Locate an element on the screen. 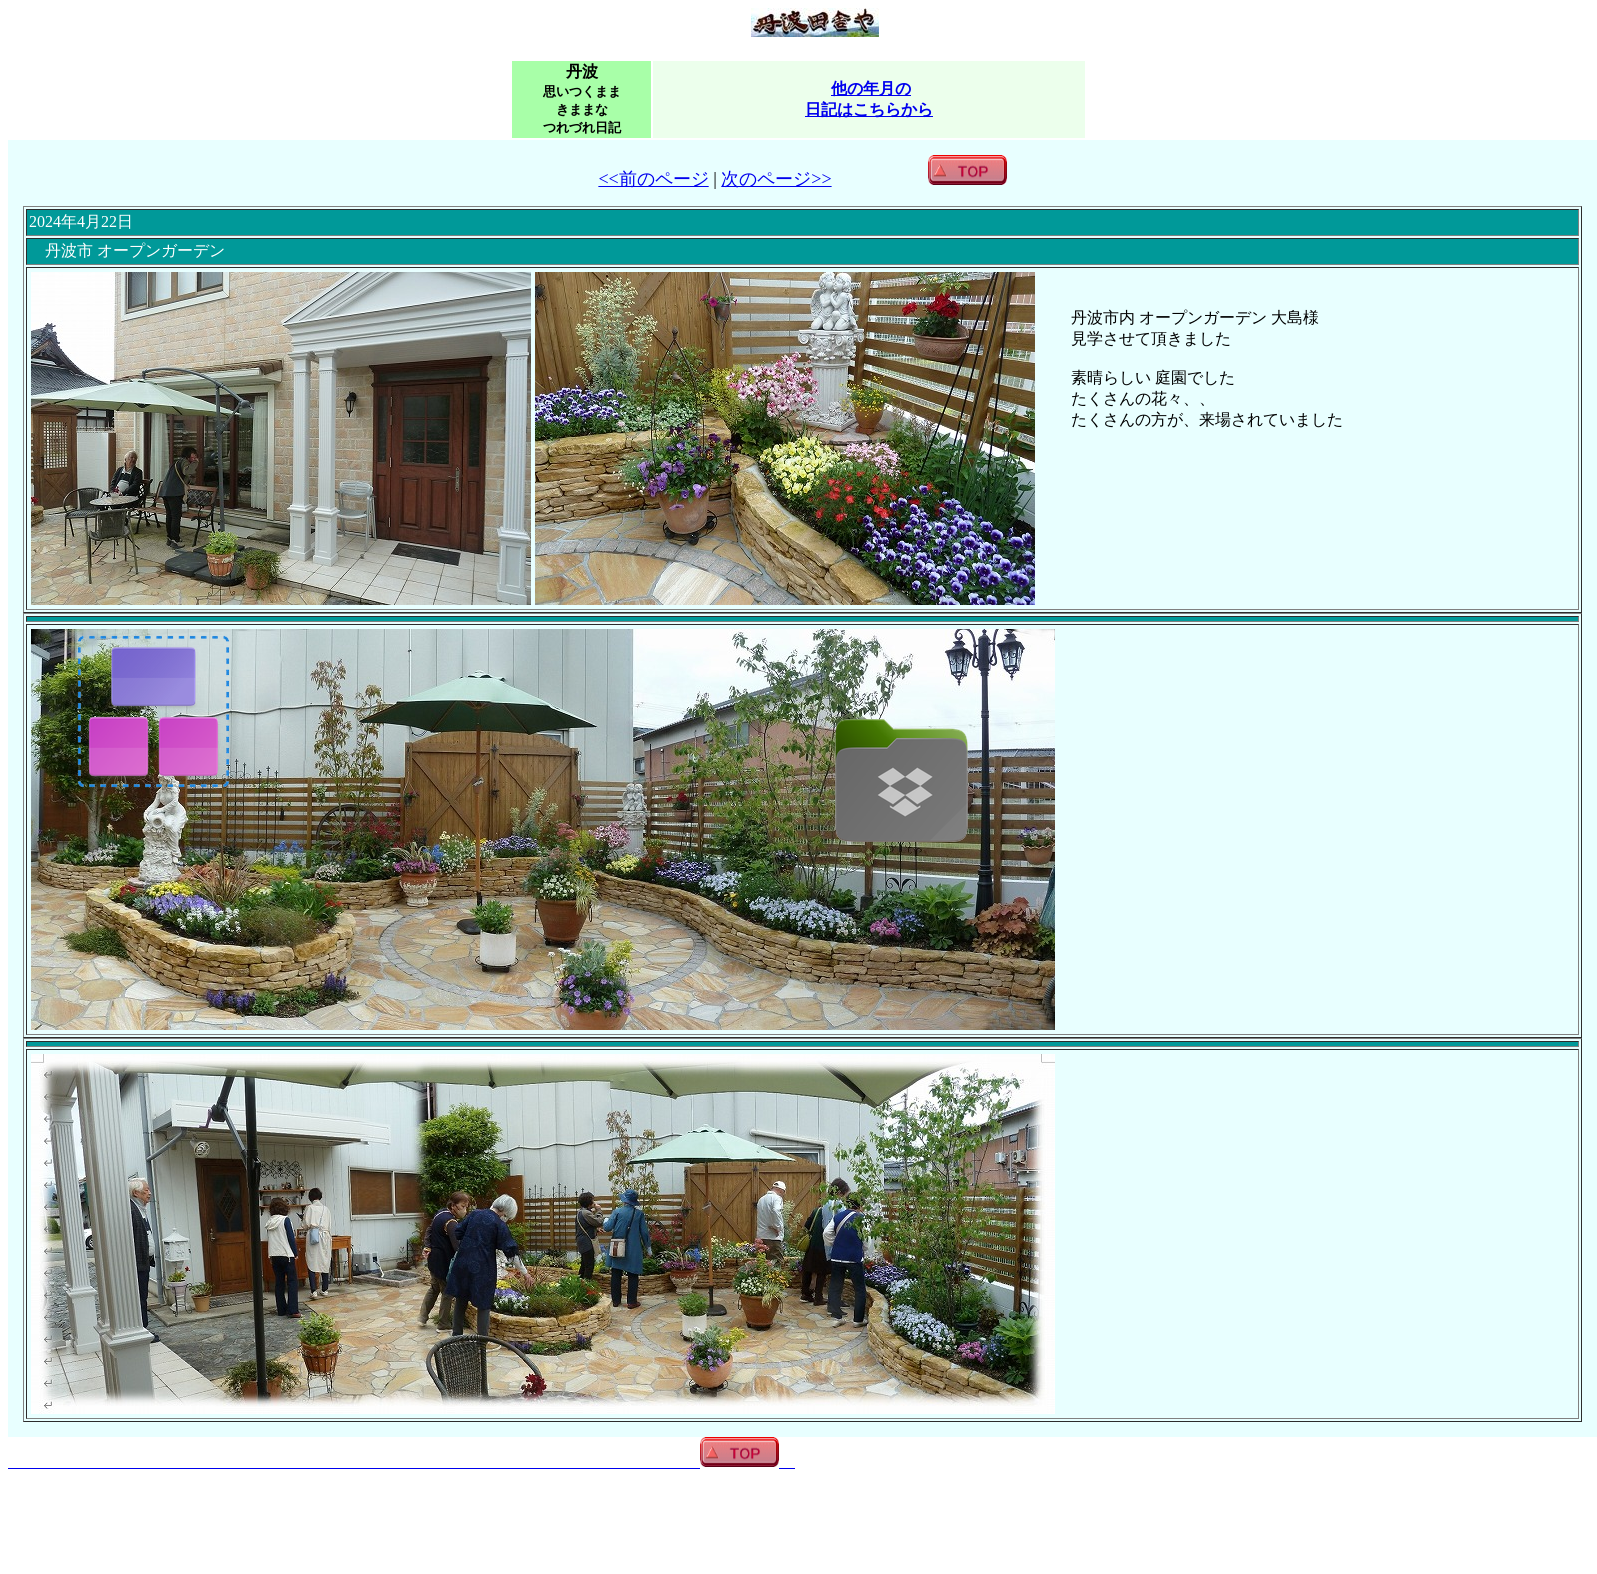 This screenshot has height=1574, width=1597. select all items in the current view is located at coordinates (153, 711).